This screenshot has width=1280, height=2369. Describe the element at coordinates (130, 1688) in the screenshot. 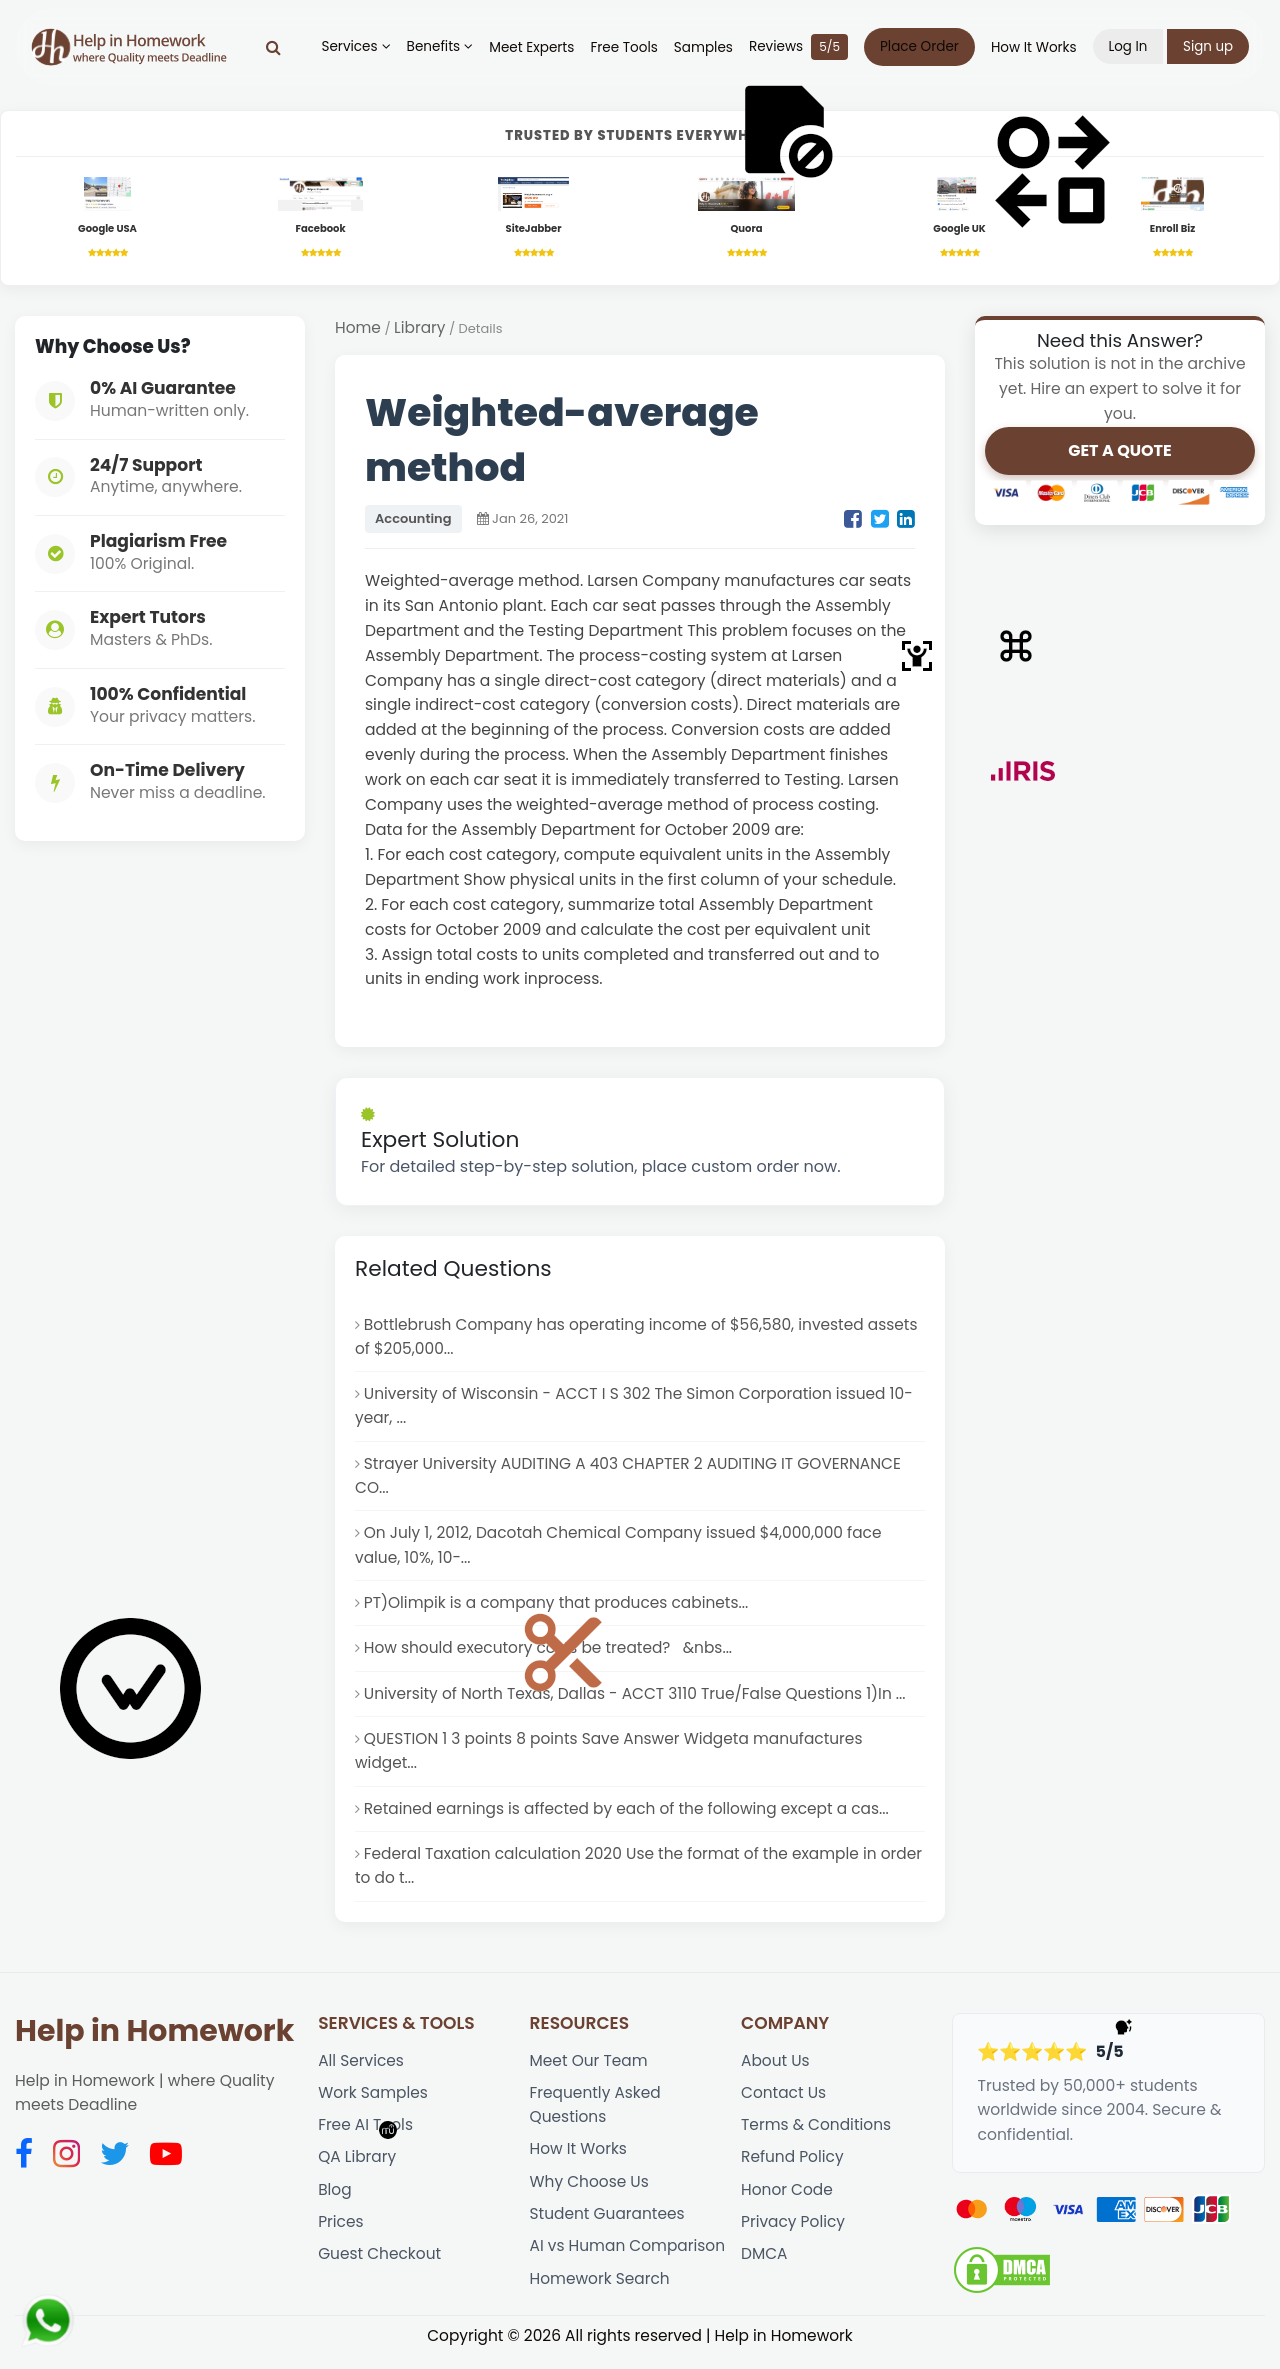

I see `open wakatime dashboard` at that location.